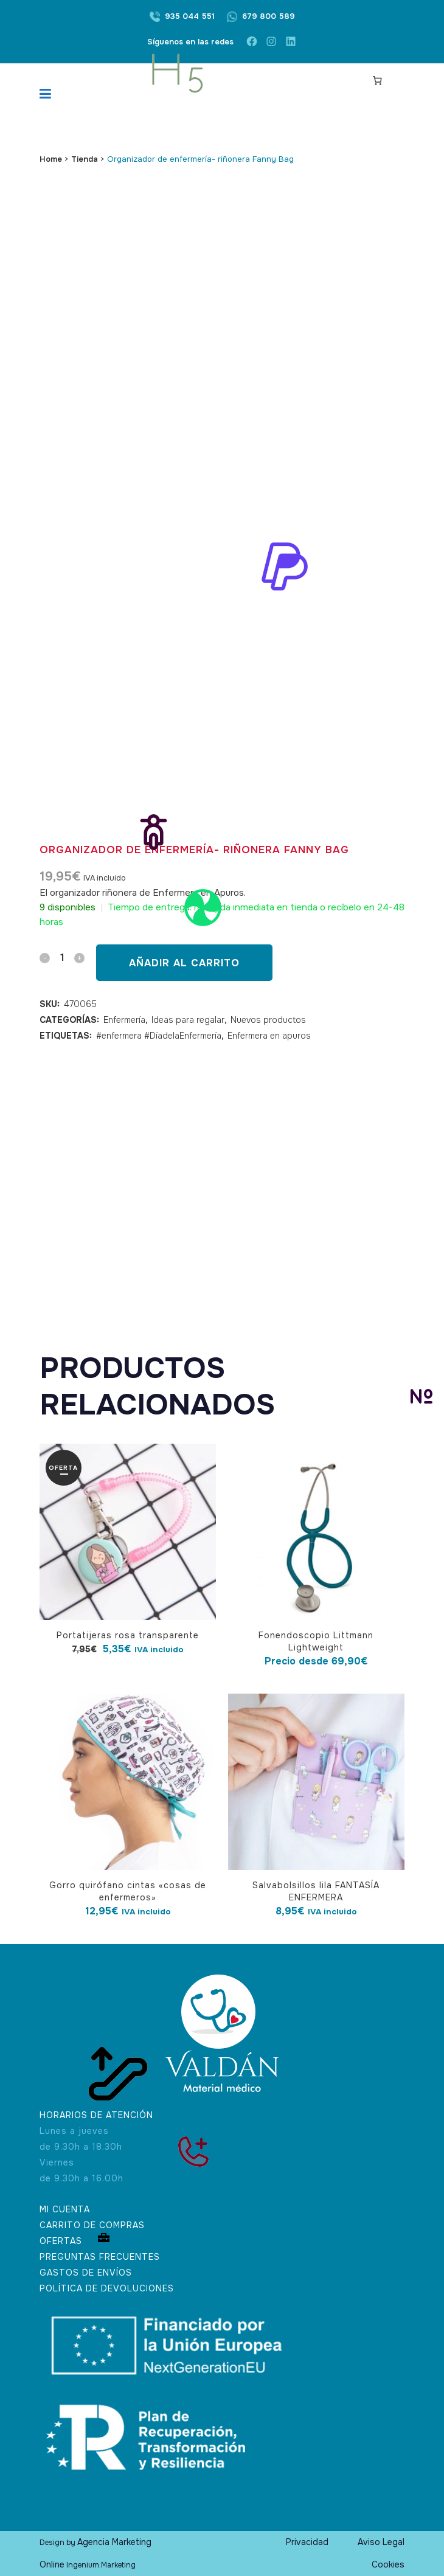  What do you see at coordinates (203, 907) in the screenshot?
I see `indicates content is loading` at bounding box center [203, 907].